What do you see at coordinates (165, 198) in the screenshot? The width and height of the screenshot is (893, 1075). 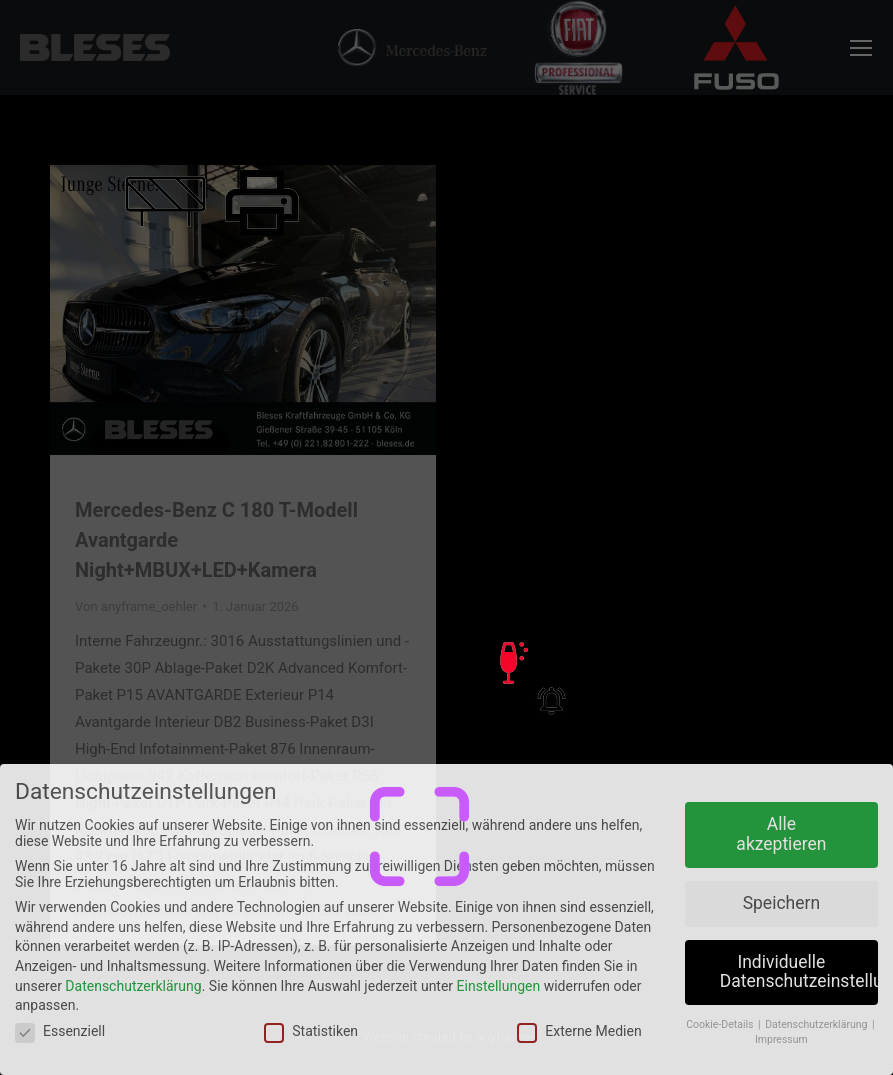 I see `indicates a blocked or restricted area` at bounding box center [165, 198].